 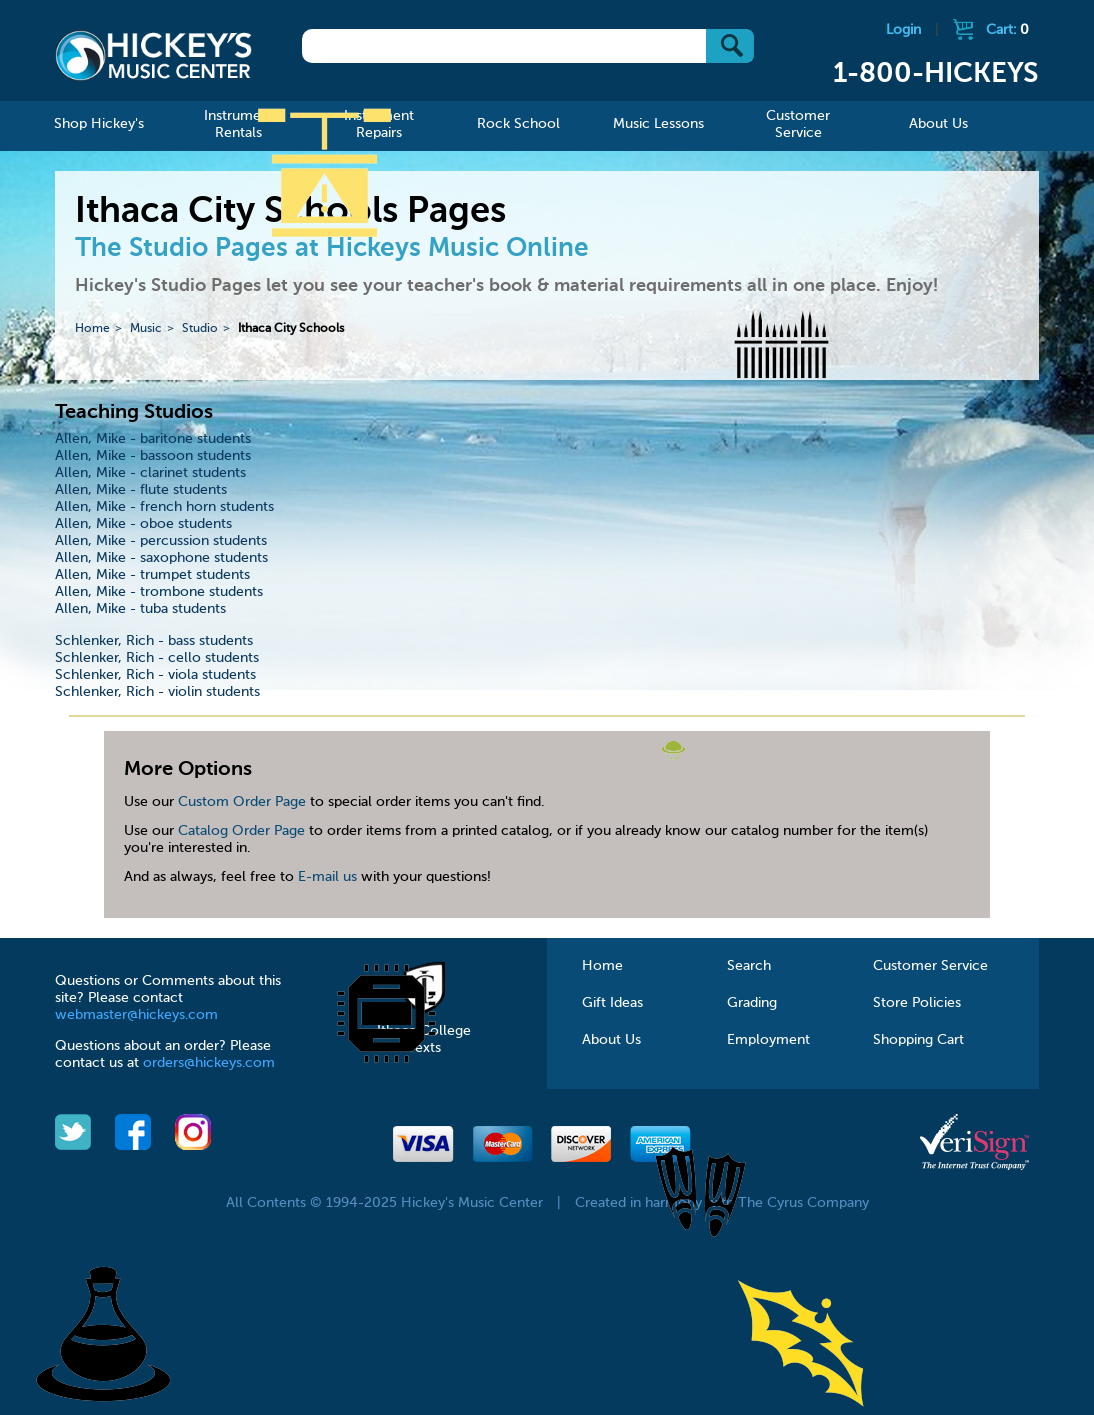 I want to click on view system performance or CPU usage, so click(x=386, y=1013).